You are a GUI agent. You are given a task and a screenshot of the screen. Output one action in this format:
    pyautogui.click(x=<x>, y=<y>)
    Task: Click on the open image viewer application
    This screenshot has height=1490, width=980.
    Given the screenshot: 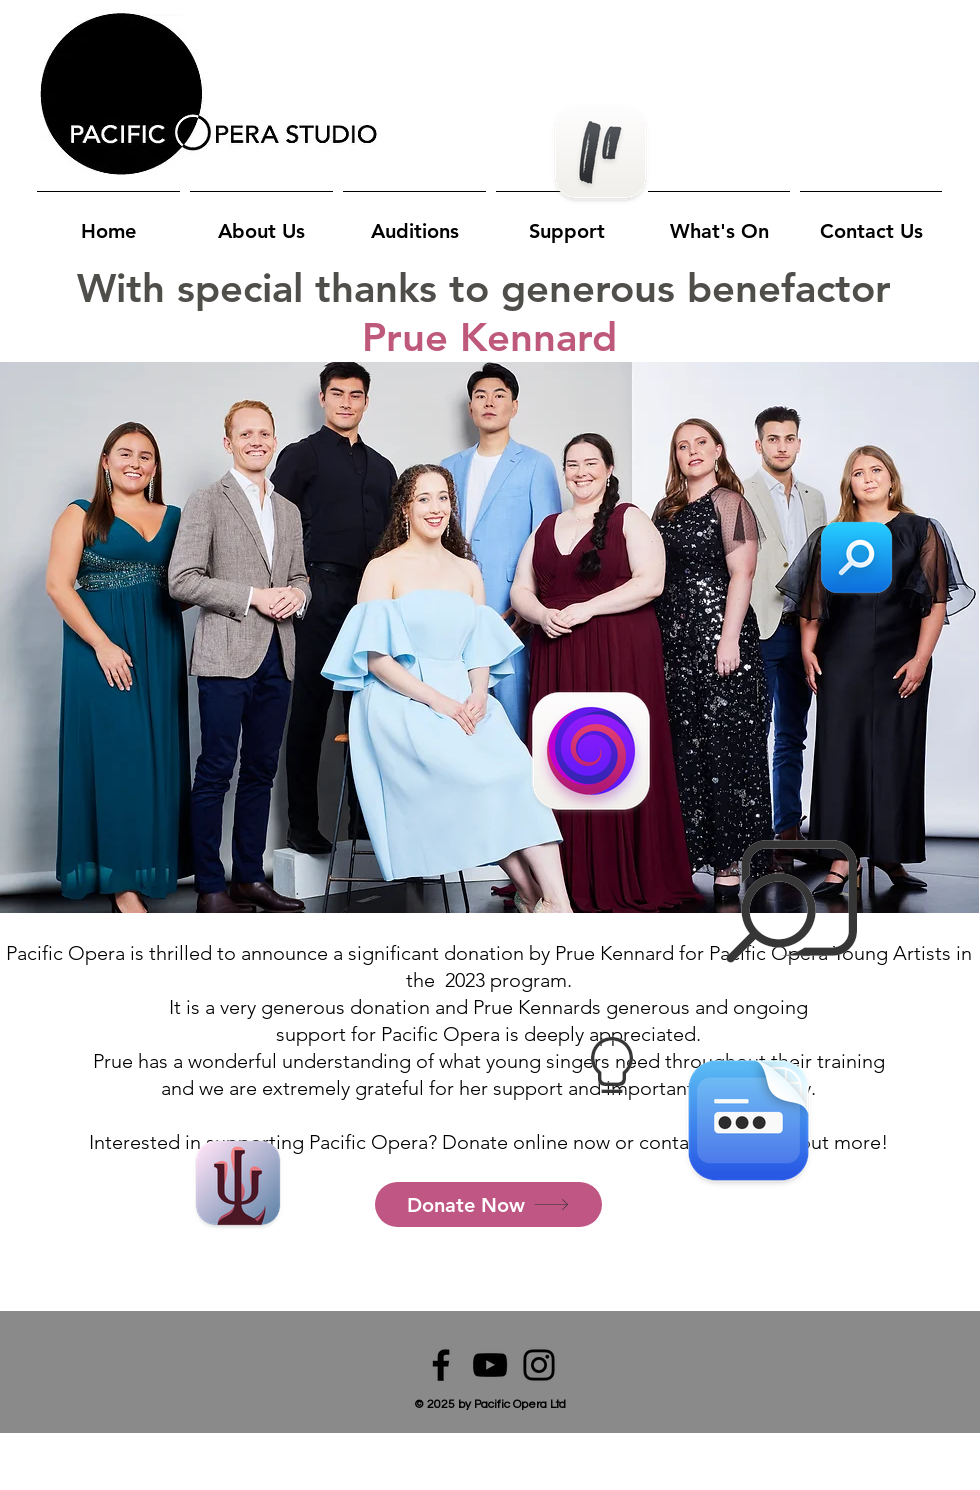 What is the action you would take?
    pyautogui.click(x=791, y=898)
    